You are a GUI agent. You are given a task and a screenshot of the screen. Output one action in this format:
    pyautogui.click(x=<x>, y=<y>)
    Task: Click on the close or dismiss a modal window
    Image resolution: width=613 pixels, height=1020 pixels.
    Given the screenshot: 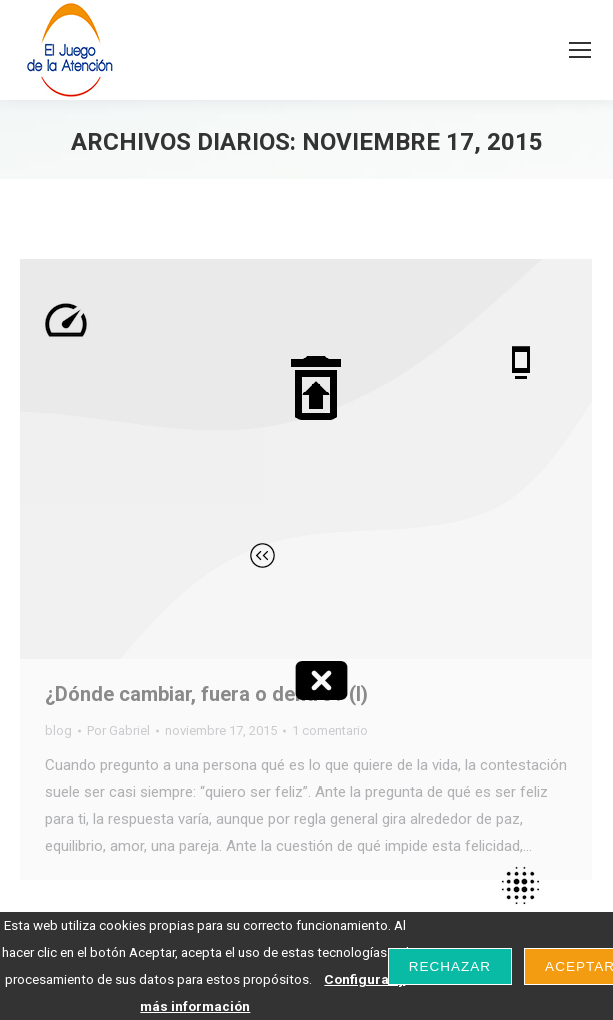 What is the action you would take?
    pyautogui.click(x=321, y=680)
    